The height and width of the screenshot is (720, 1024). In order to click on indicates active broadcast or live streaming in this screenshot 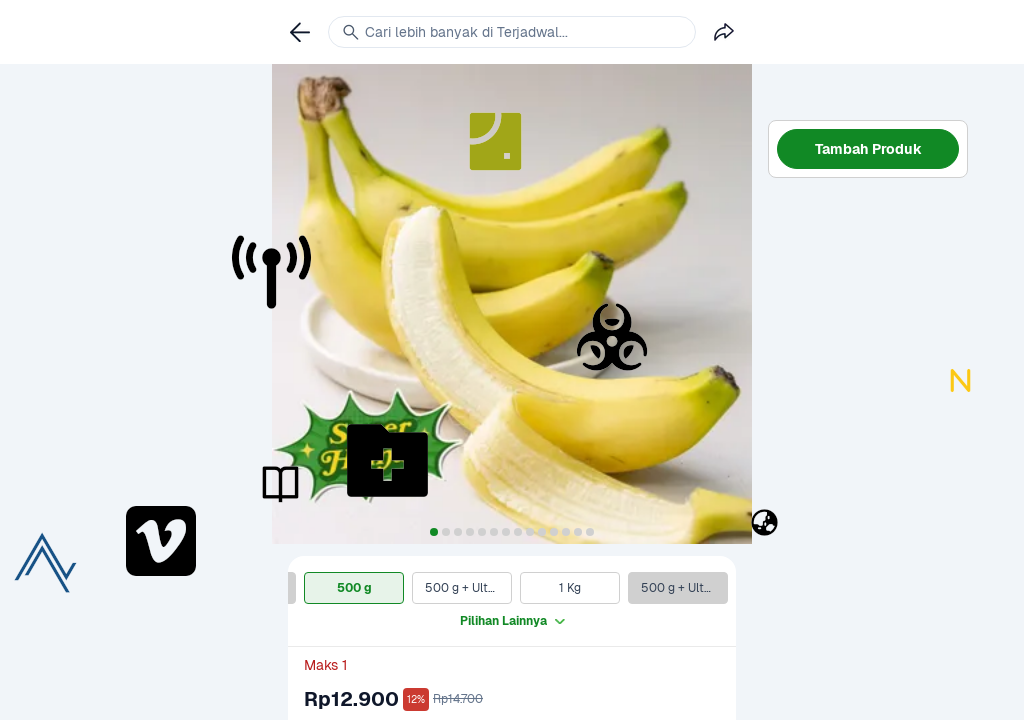, I will do `click(271, 271)`.